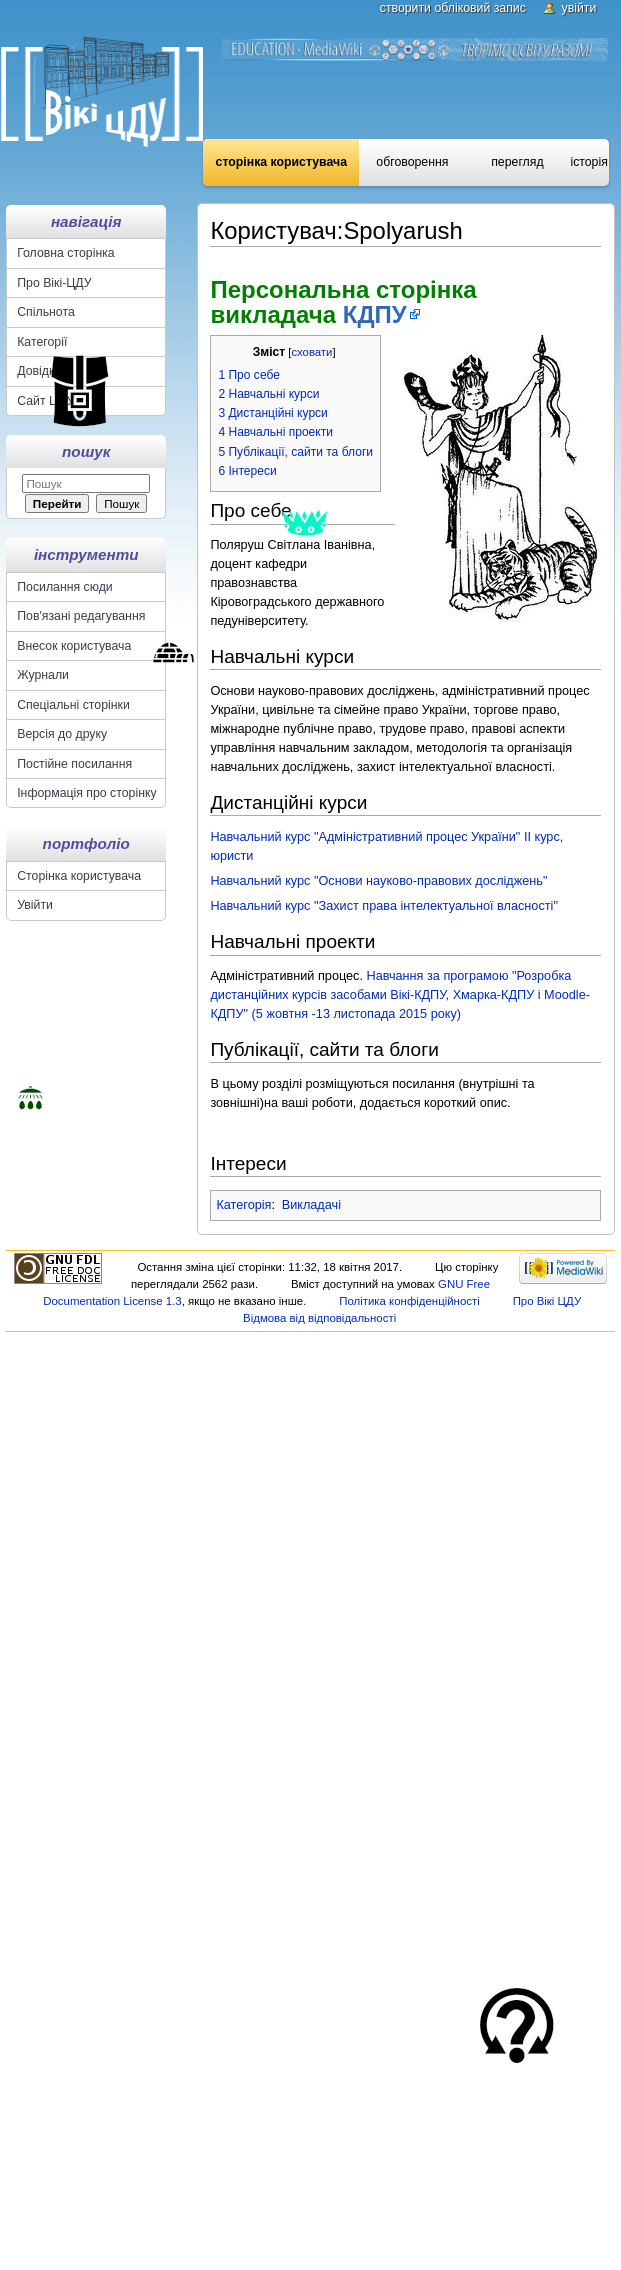 This screenshot has width=621, height=2270. Describe the element at coordinates (80, 391) in the screenshot. I see `open inventory or backpack` at that location.